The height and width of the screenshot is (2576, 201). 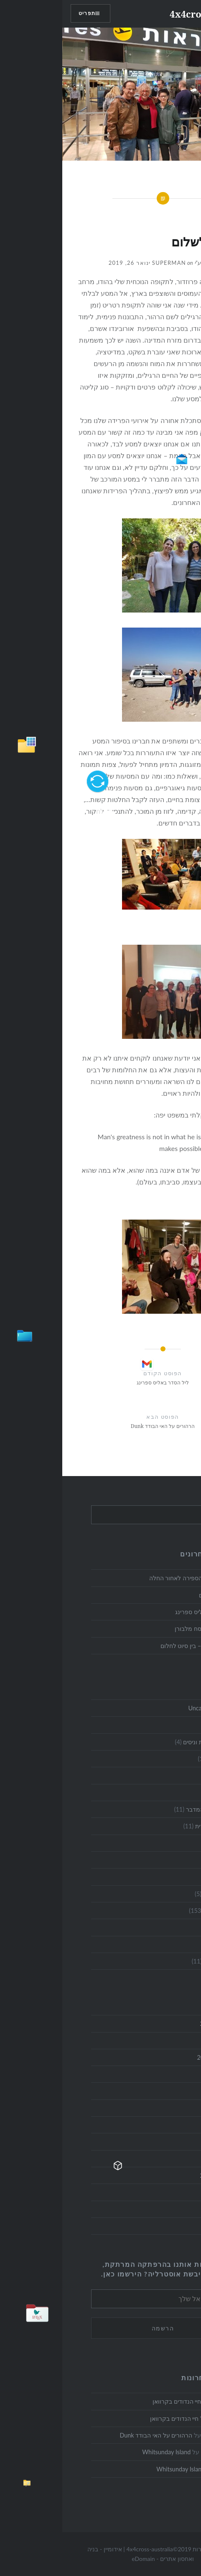 I want to click on file is syncing to OneDrive cloud storage, so click(x=105, y=812).